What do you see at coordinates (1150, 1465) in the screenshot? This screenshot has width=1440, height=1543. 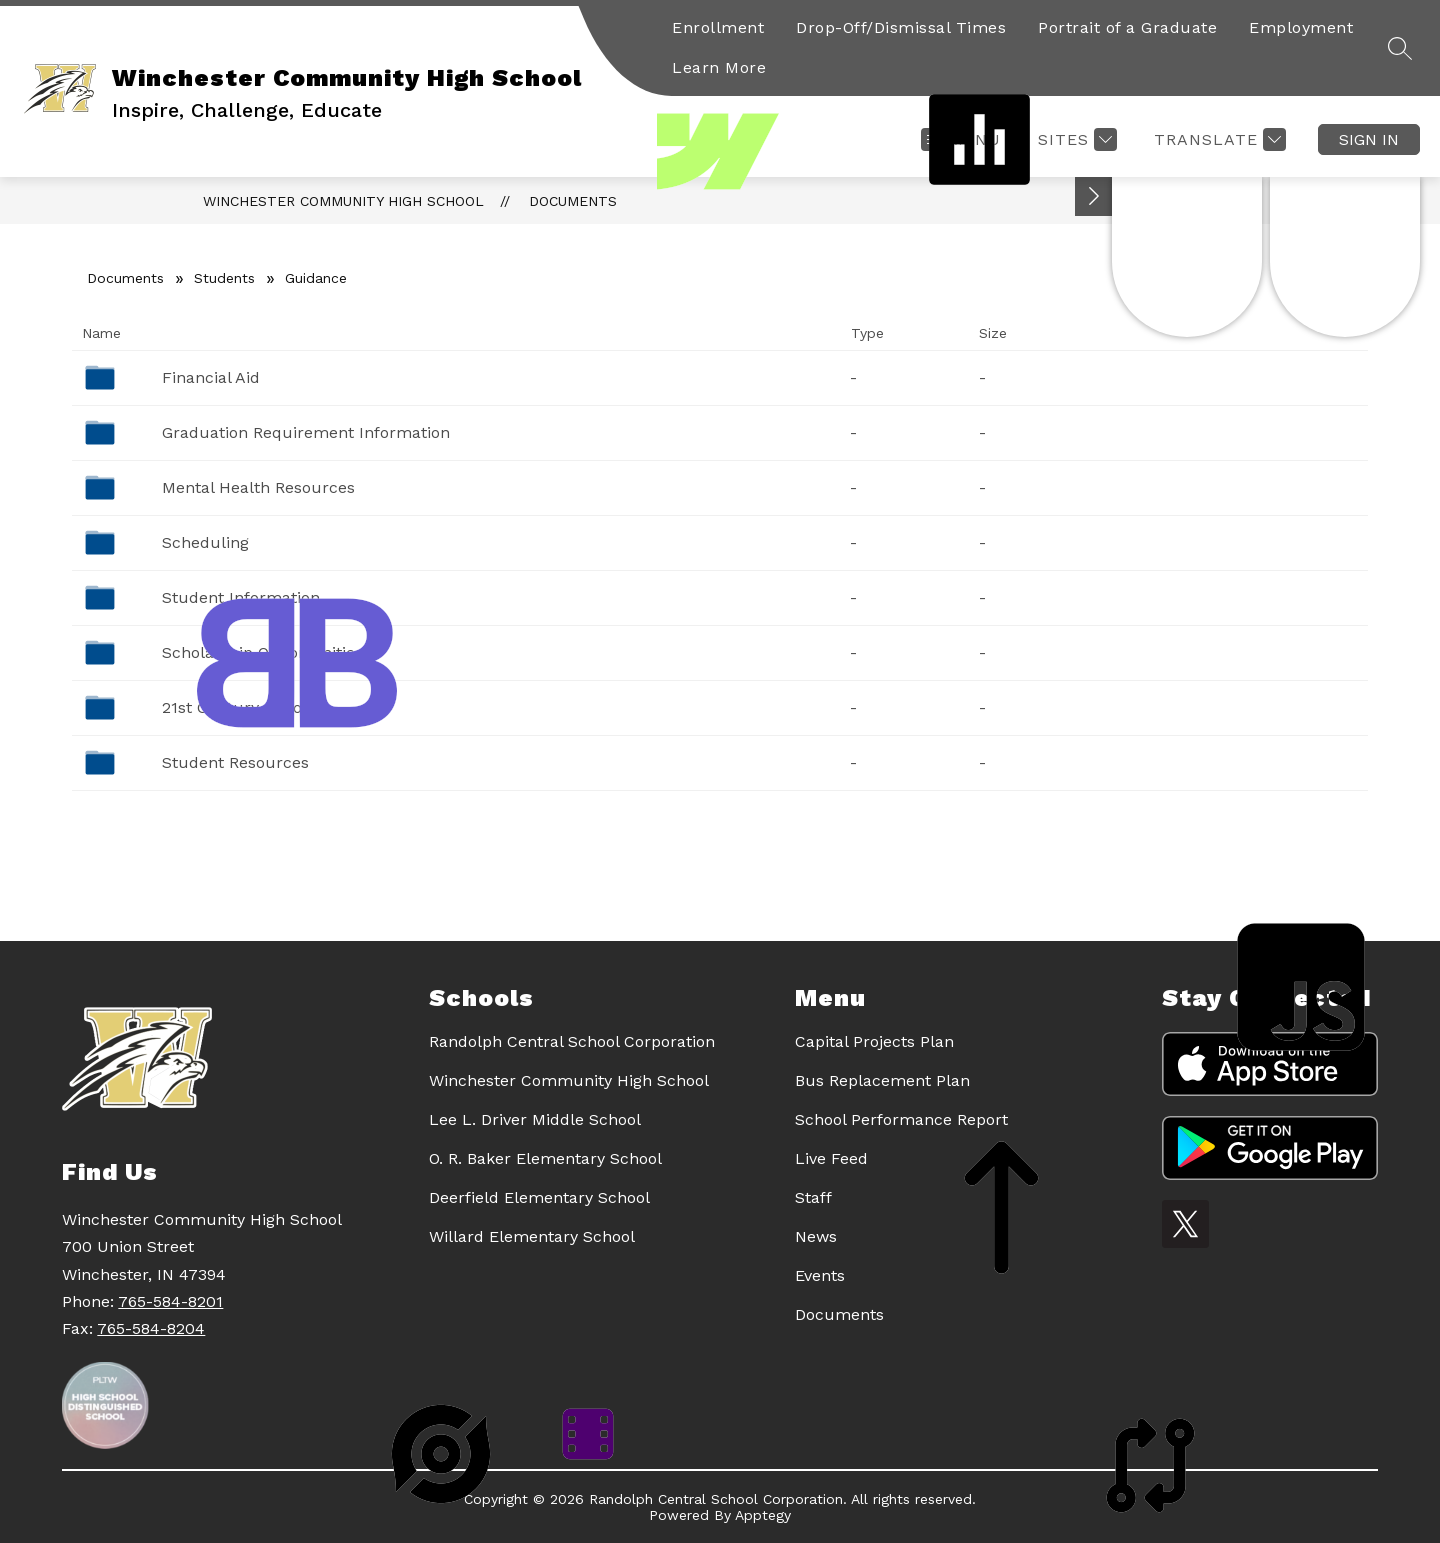 I see `compare code versions or branches` at bounding box center [1150, 1465].